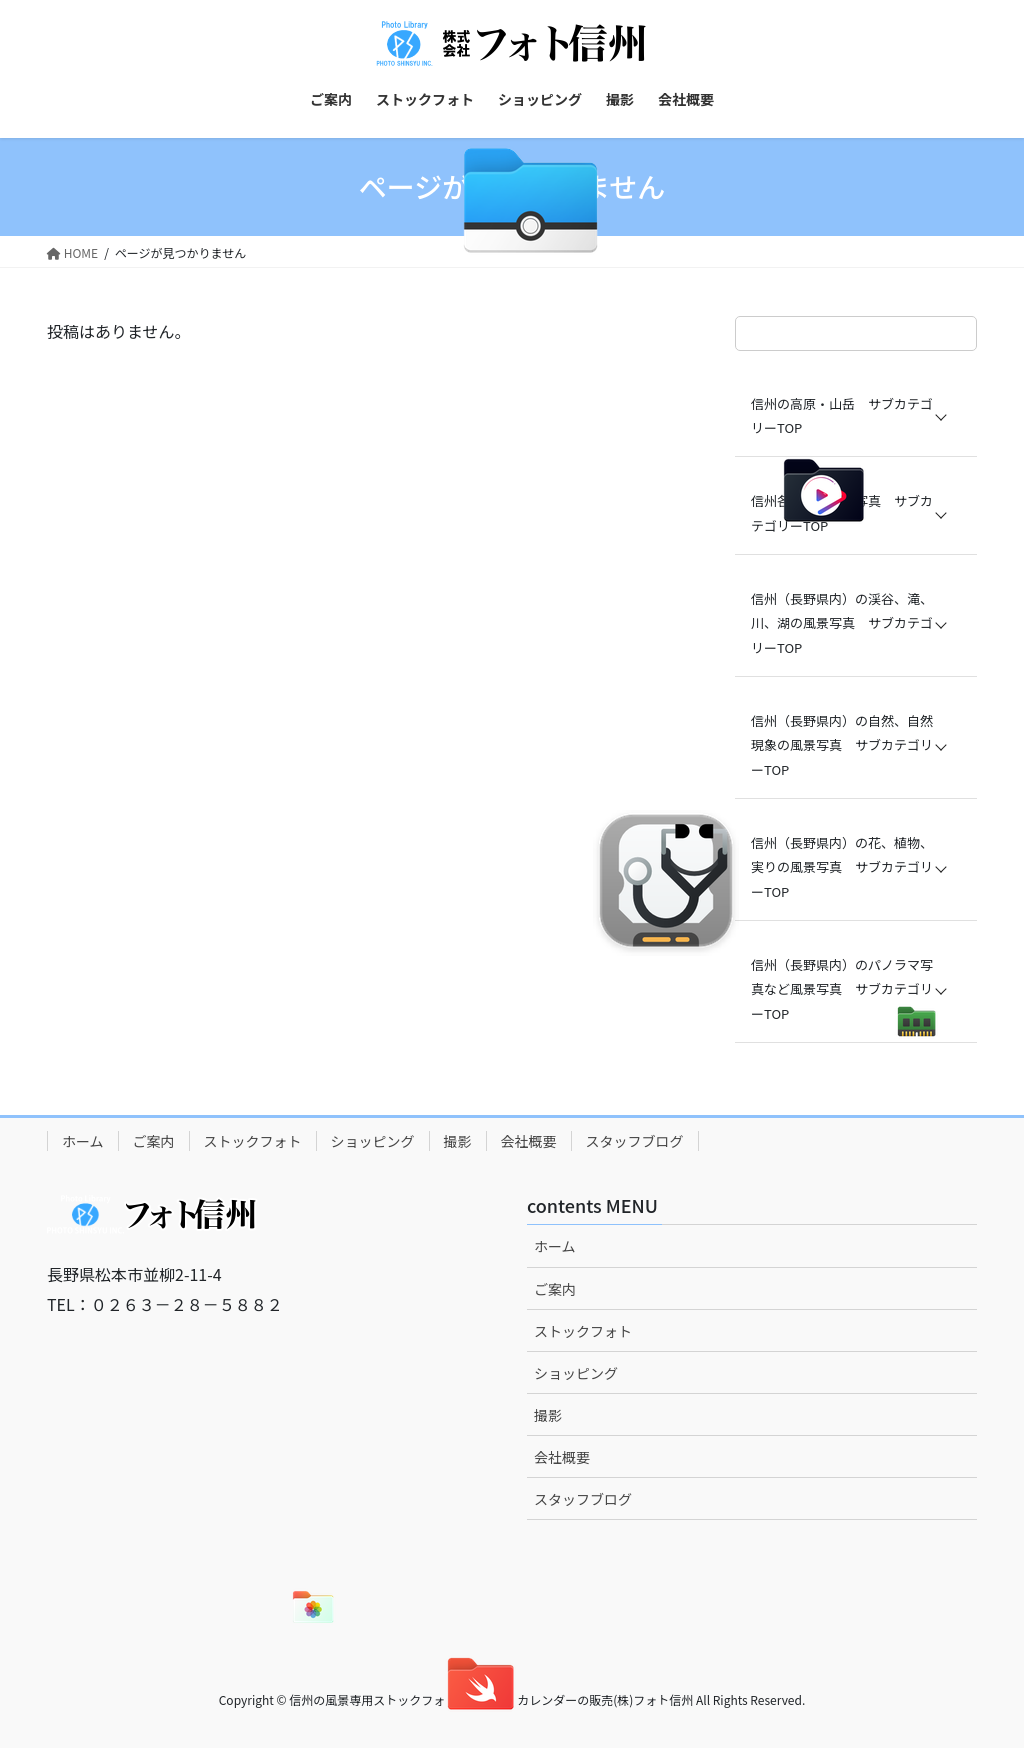  I want to click on folder containing pokémon transfer data or saves, so click(530, 204).